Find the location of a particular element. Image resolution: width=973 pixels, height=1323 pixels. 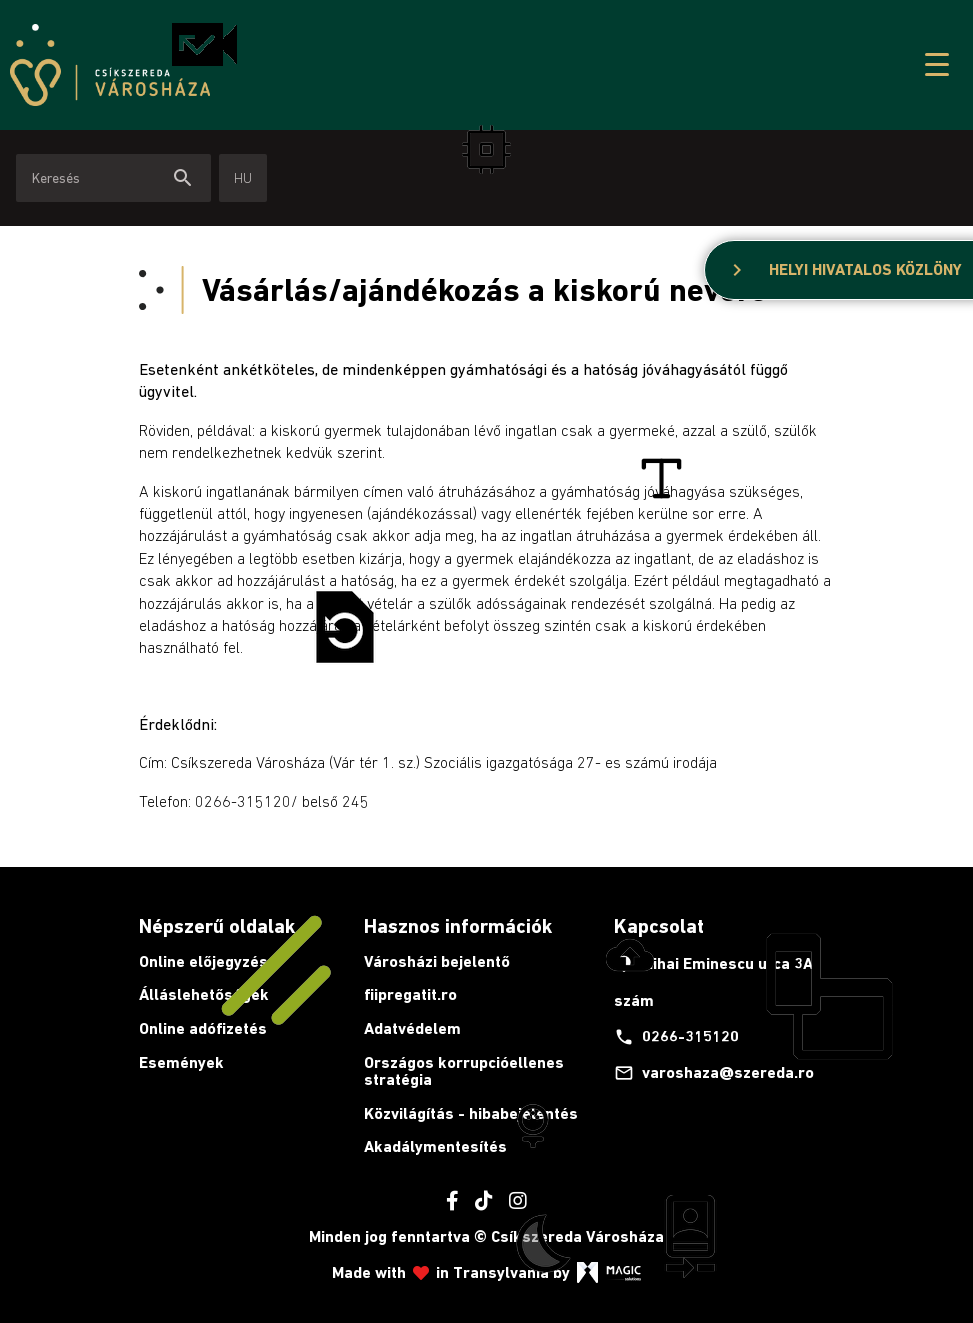

switch to front-facing camera is located at coordinates (690, 1236).